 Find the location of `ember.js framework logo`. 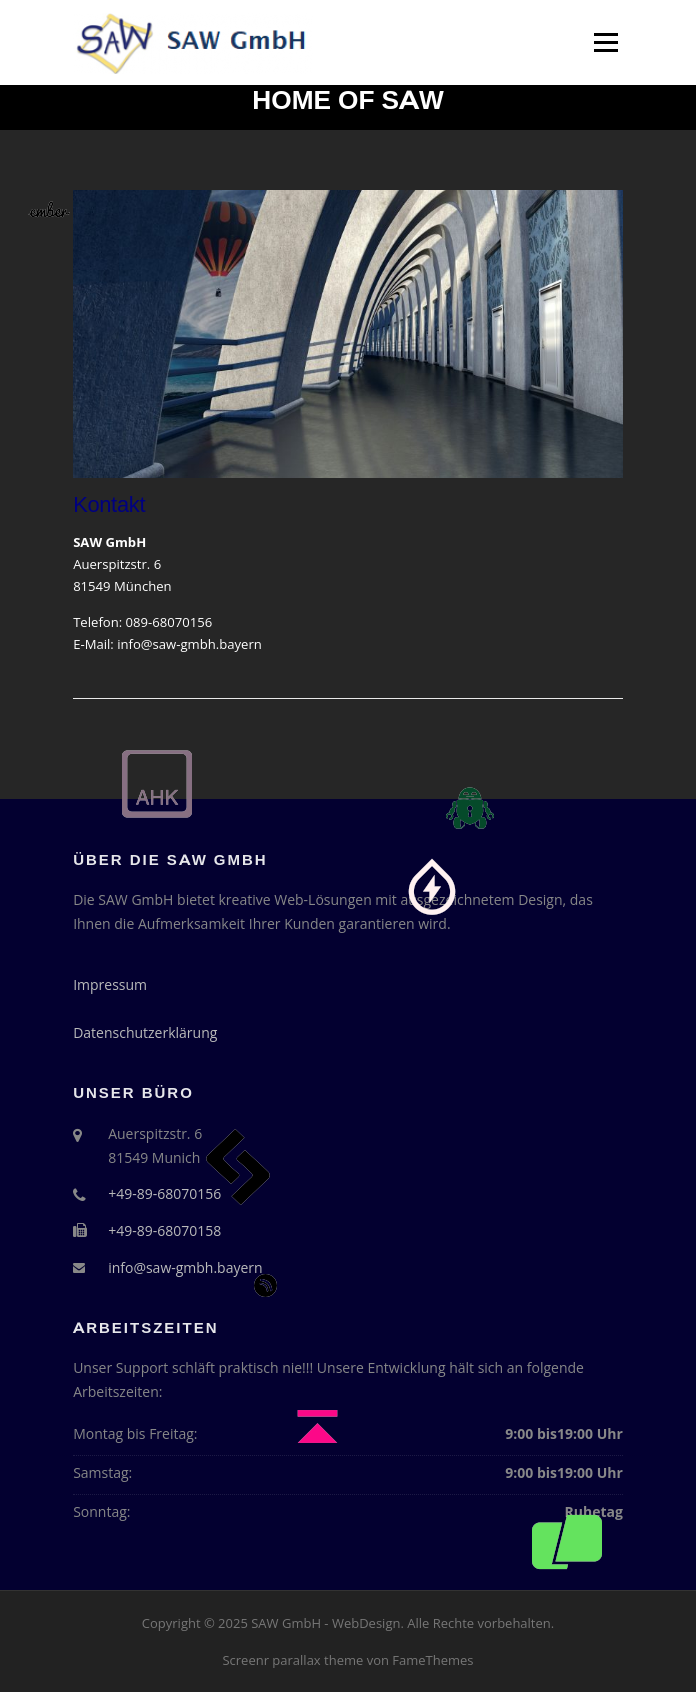

ember.js framework logo is located at coordinates (49, 213).